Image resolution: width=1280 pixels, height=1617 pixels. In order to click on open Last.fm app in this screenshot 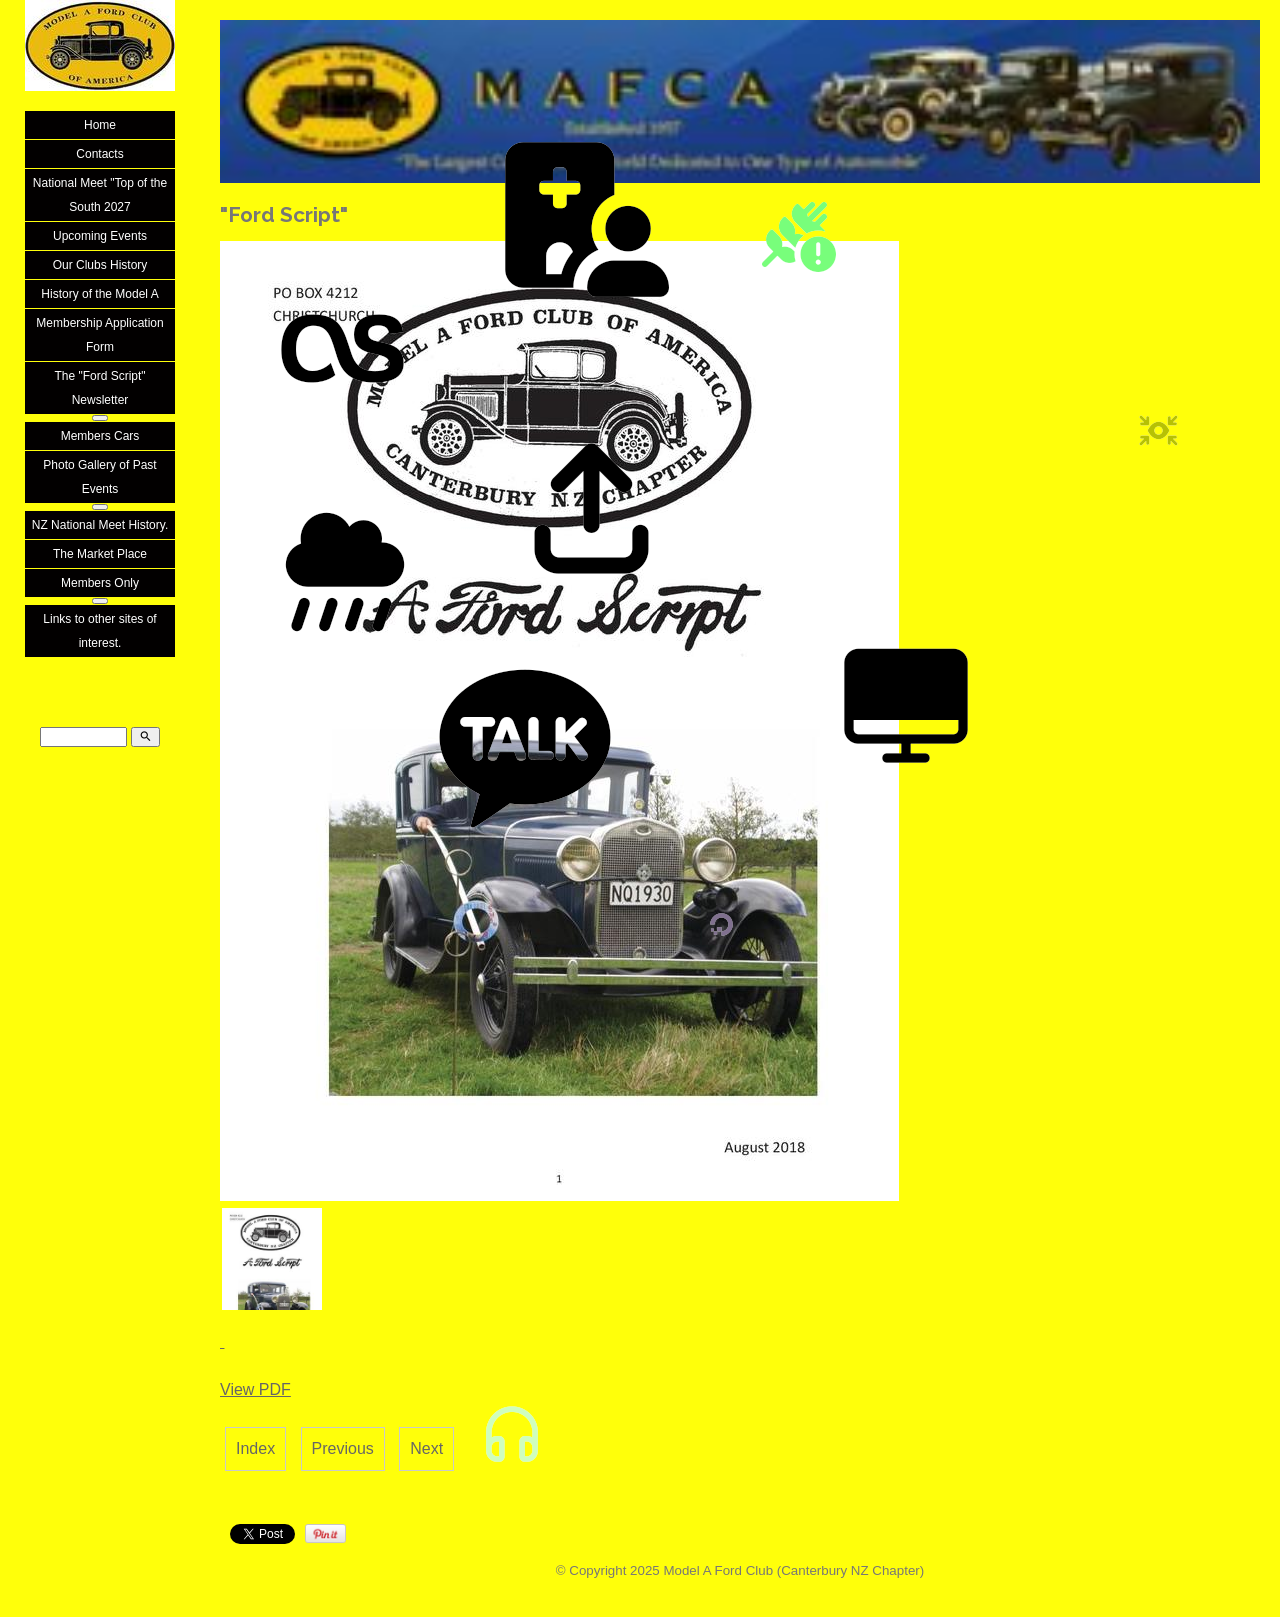, I will do `click(342, 348)`.